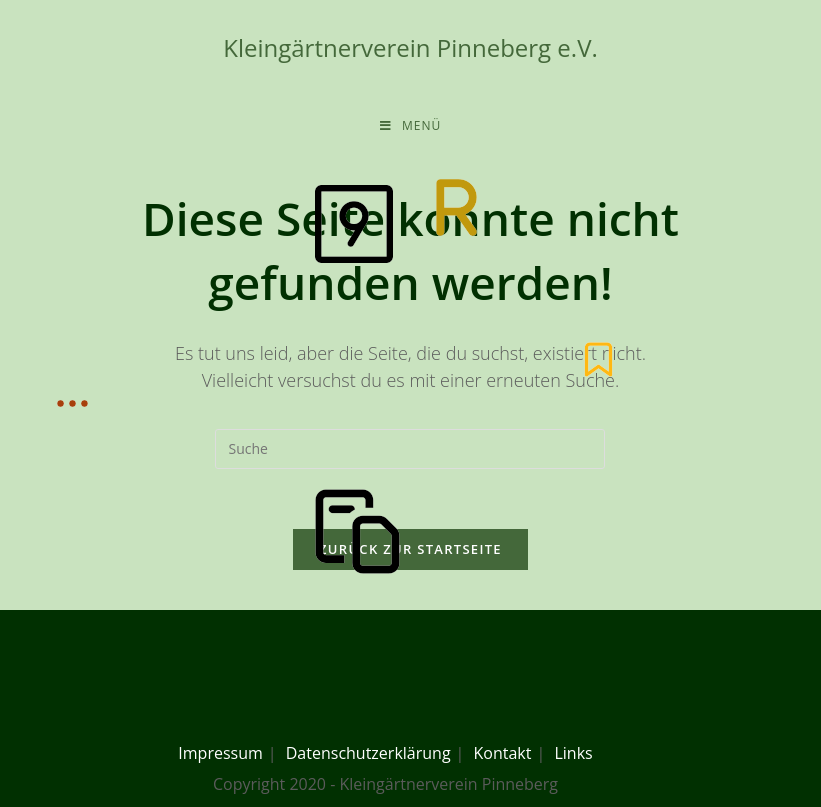  Describe the element at coordinates (72, 403) in the screenshot. I see `access more options or actions` at that location.